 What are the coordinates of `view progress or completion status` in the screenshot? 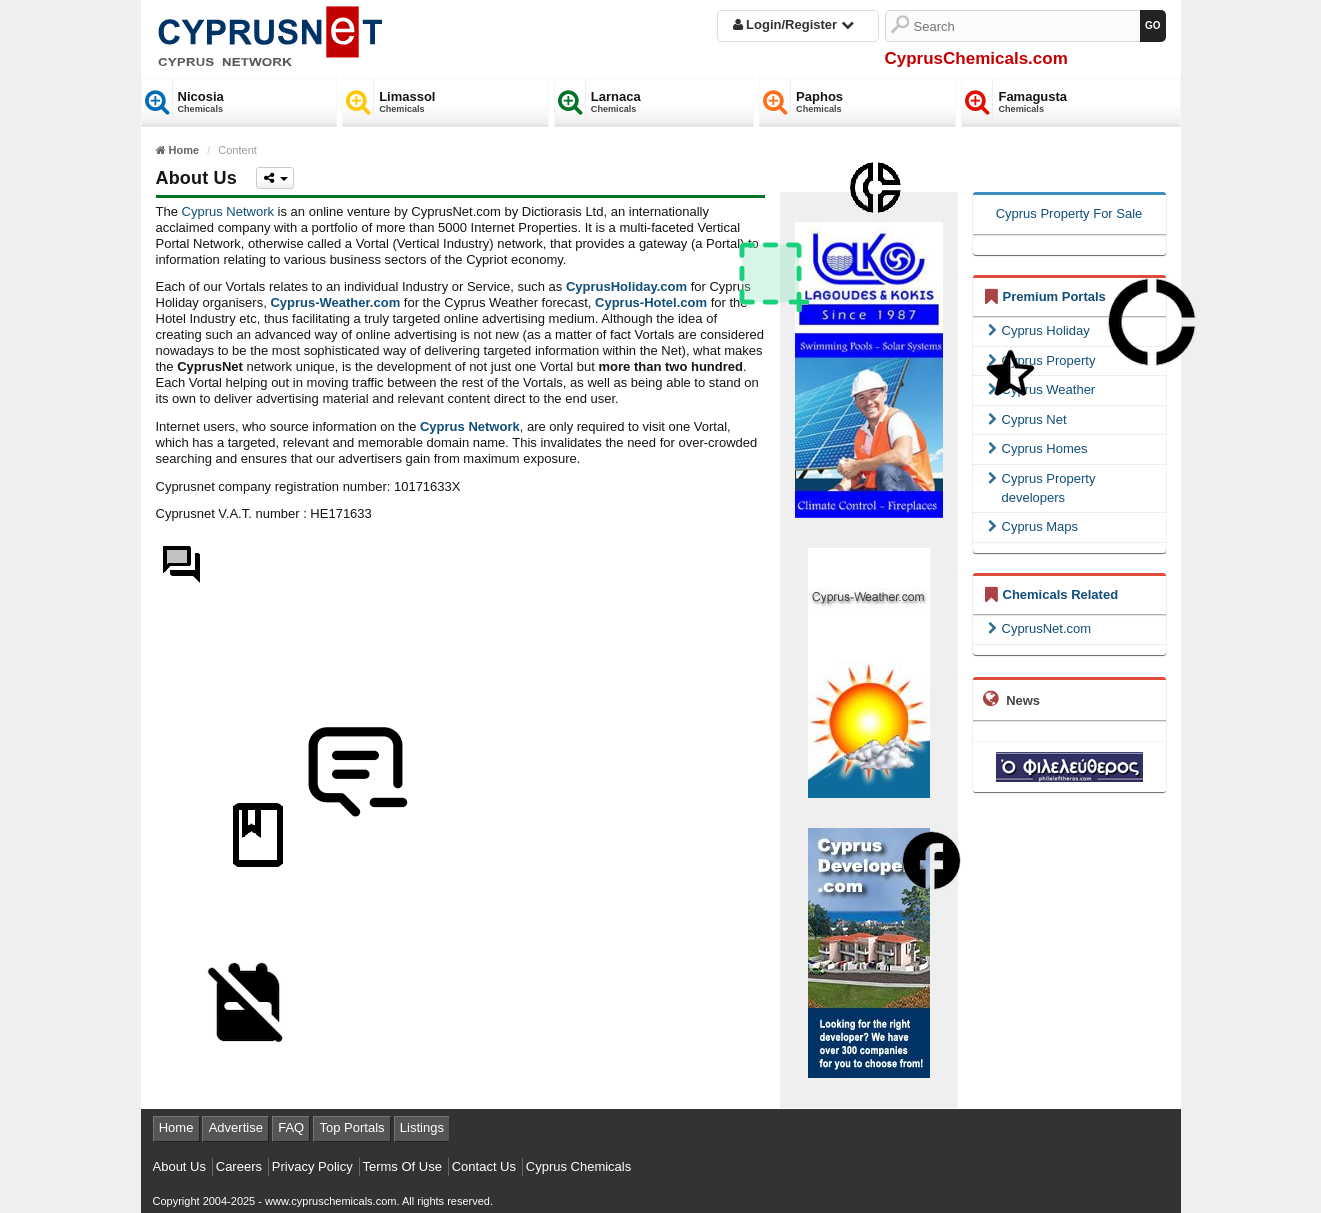 It's located at (1152, 322).